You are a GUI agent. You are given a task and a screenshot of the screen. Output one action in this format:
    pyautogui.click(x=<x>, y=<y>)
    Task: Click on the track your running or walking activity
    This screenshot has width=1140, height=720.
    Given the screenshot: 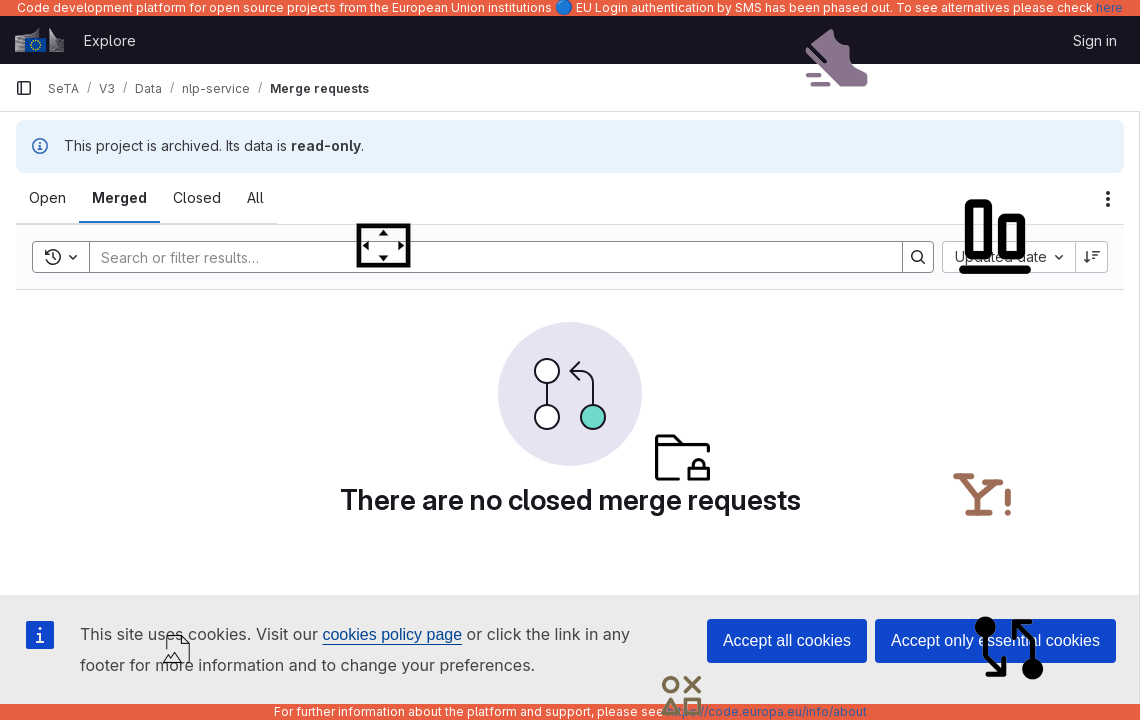 What is the action you would take?
    pyautogui.click(x=835, y=61)
    